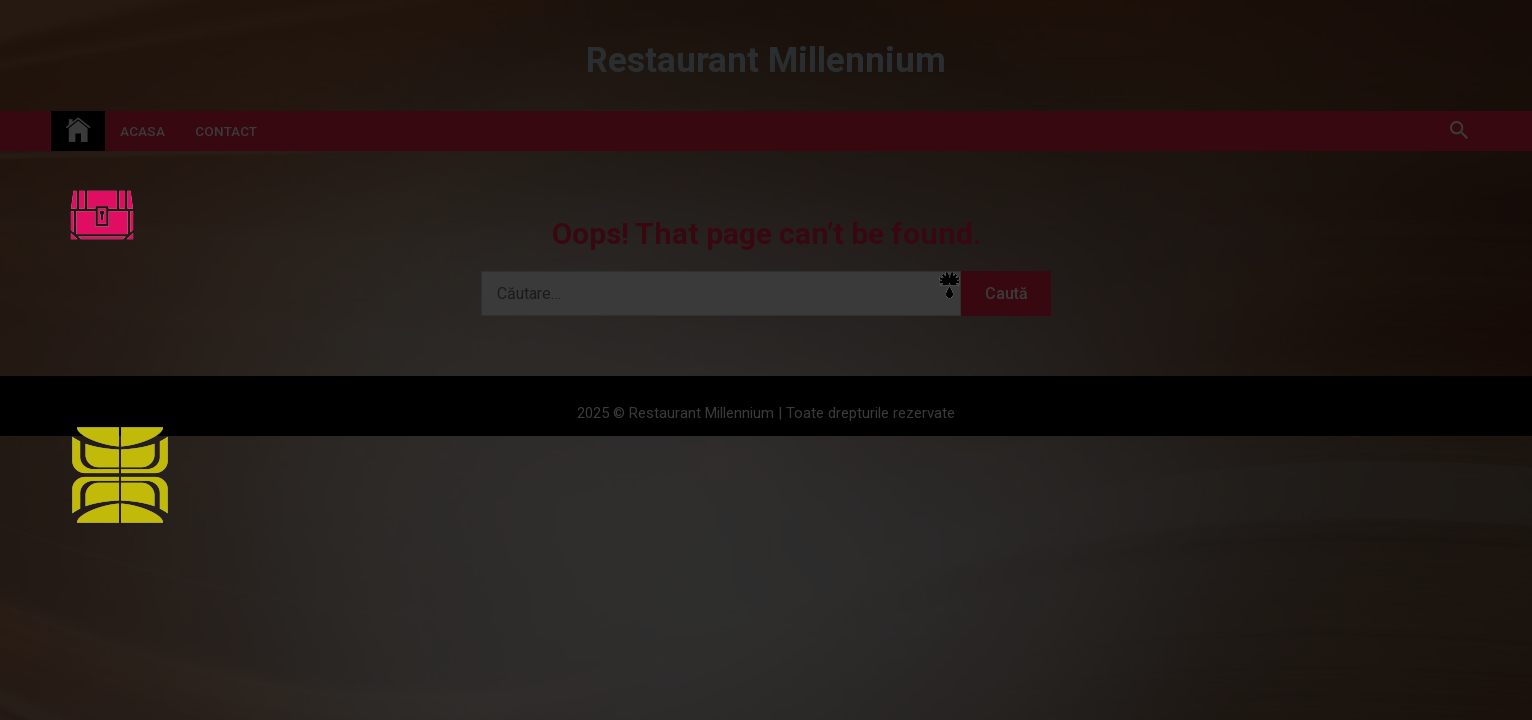  I want to click on decorative abstract game element or badge, so click(120, 475).